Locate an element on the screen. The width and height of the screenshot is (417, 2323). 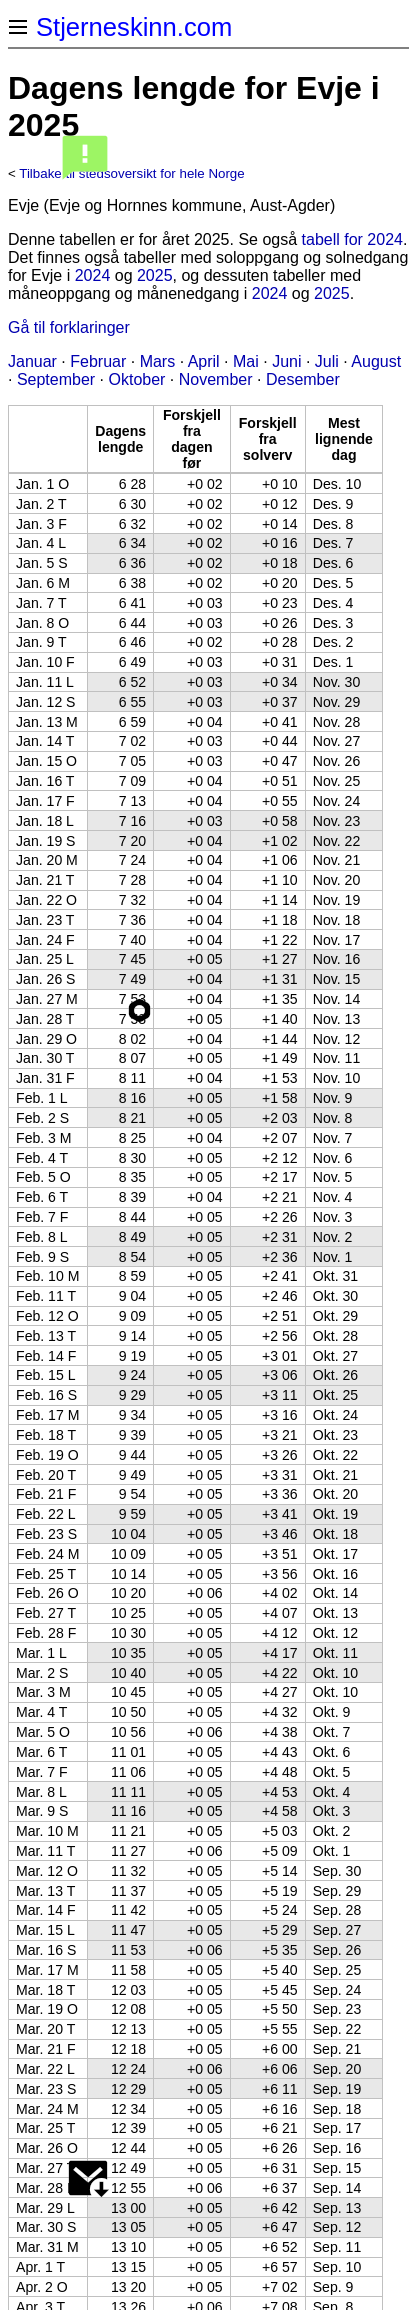
download email or message attachment is located at coordinates (88, 2178).